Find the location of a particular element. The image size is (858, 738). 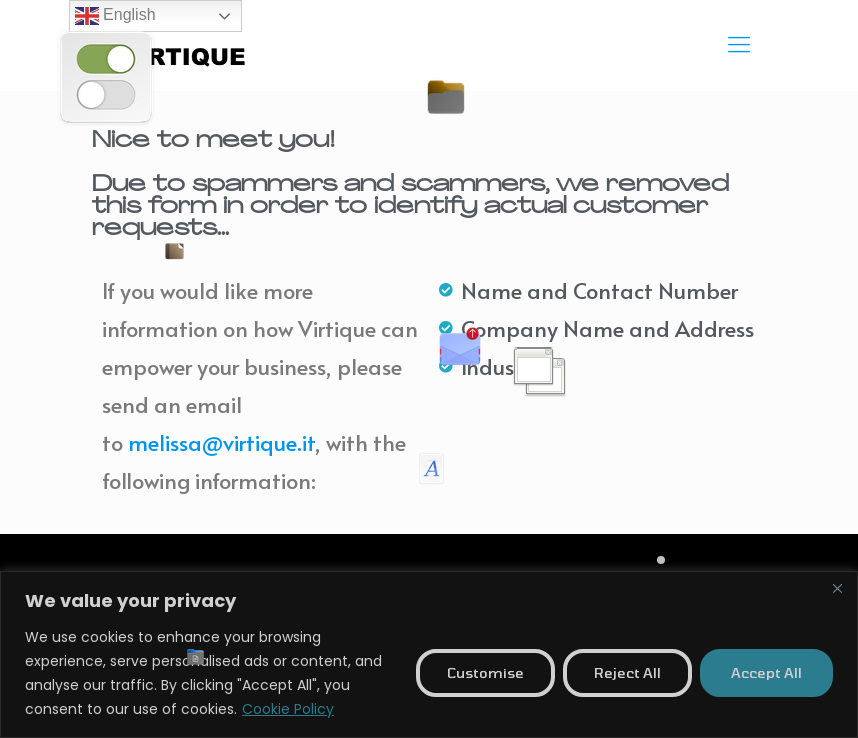

send an email or message is located at coordinates (460, 349).